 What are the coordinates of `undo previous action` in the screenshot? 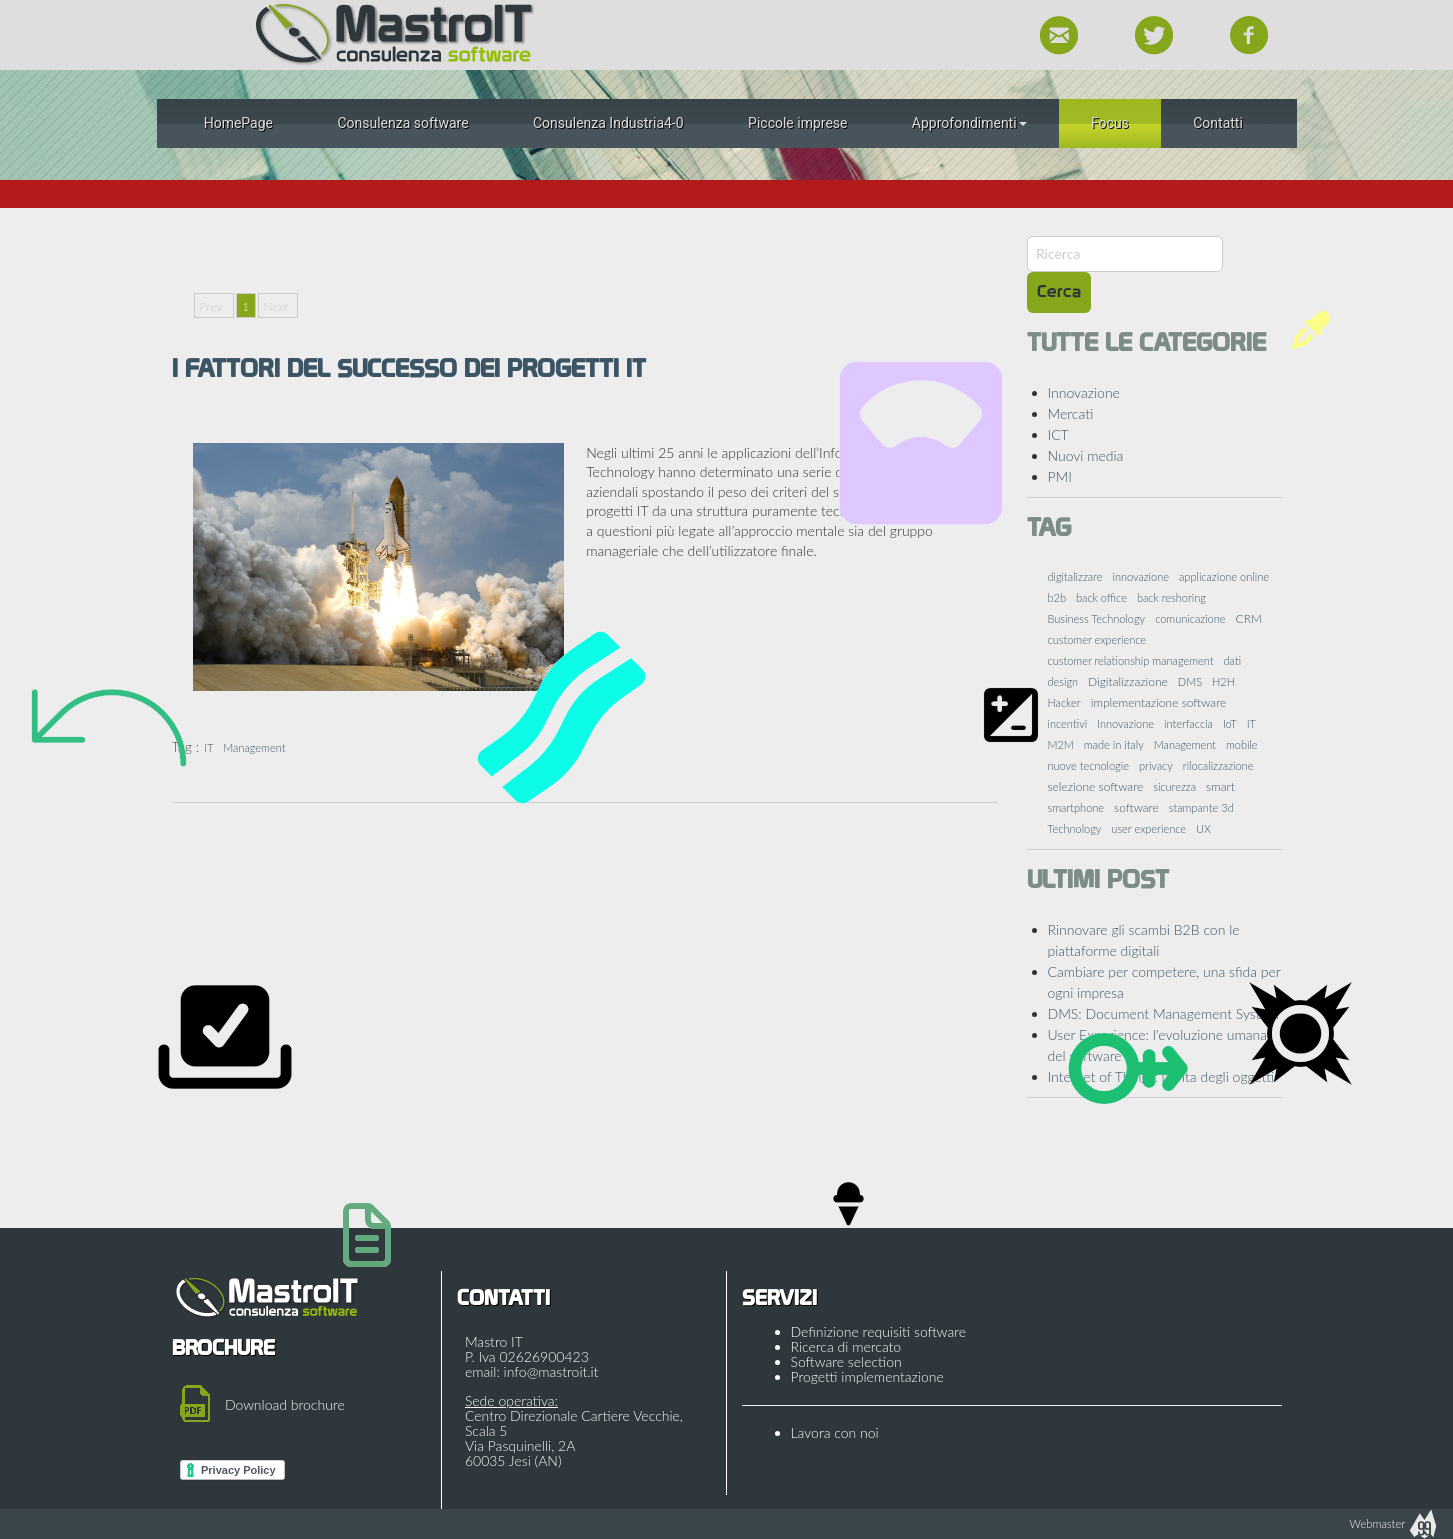 It's located at (112, 722).